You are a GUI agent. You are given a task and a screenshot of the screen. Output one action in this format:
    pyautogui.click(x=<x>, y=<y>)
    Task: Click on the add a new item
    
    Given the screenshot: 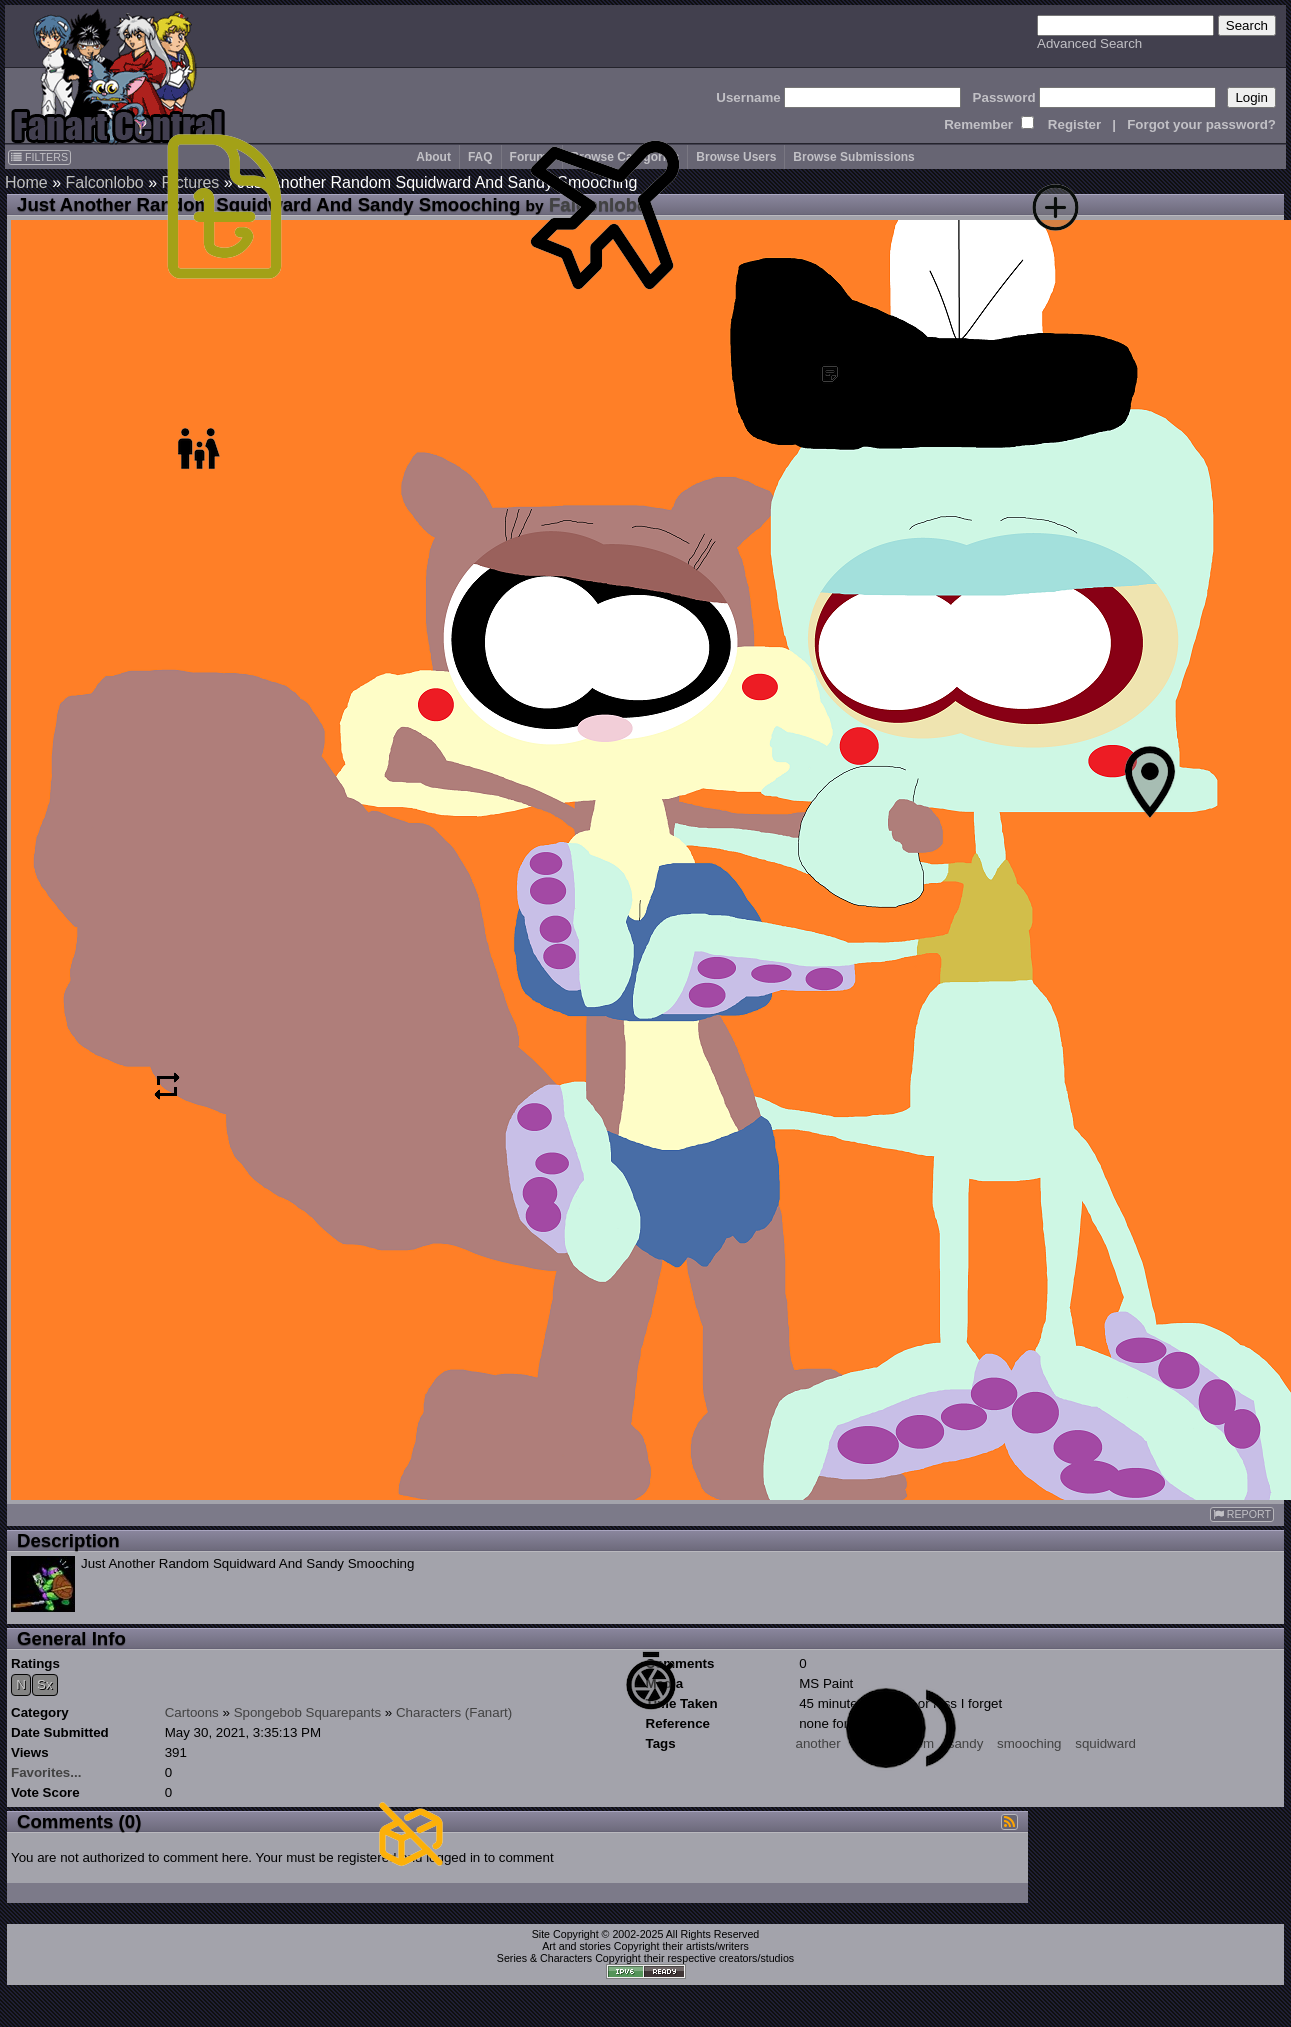 What is the action you would take?
    pyautogui.click(x=1055, y=207)
    